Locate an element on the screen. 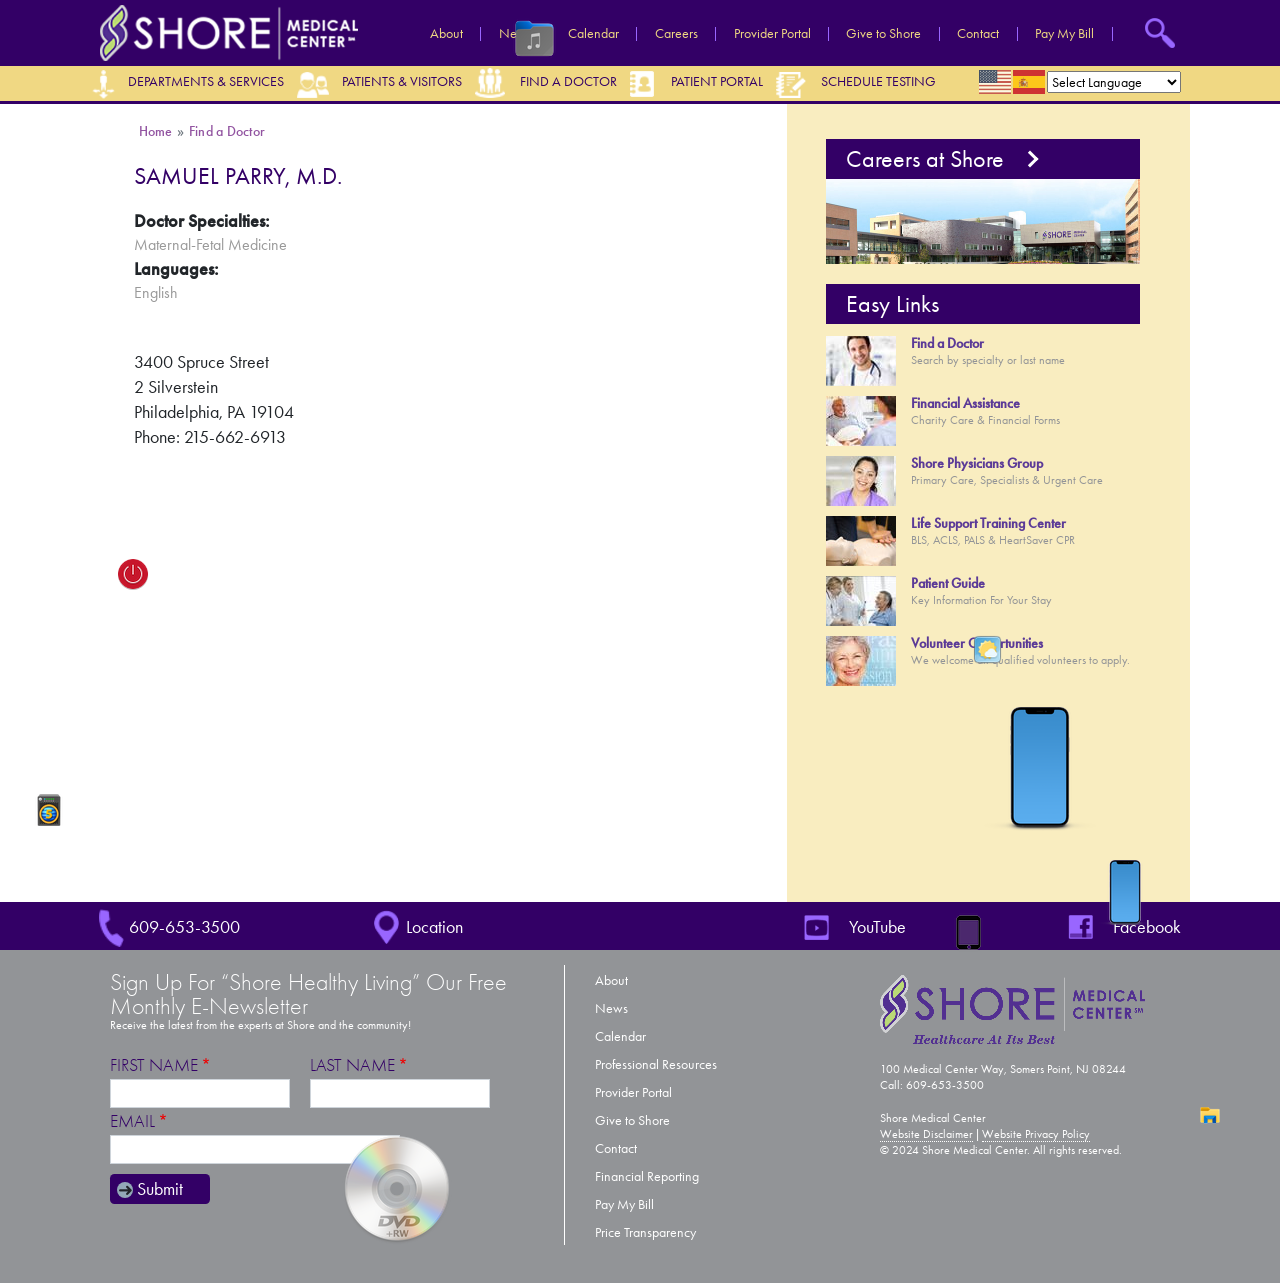 The image size is (1280, 1283). view connected iPad mini device is located at coordinates (968, 932).